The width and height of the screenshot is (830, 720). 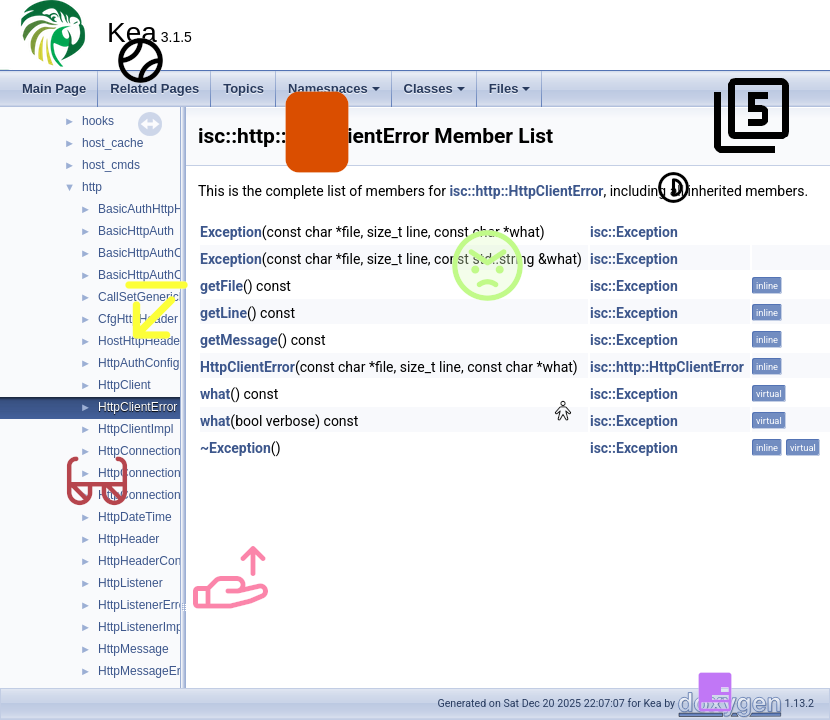 What do you see at coordinates (317, 132) in the screenshot?
I see `switch to portrait orientation` at bounding box center [317, 132].